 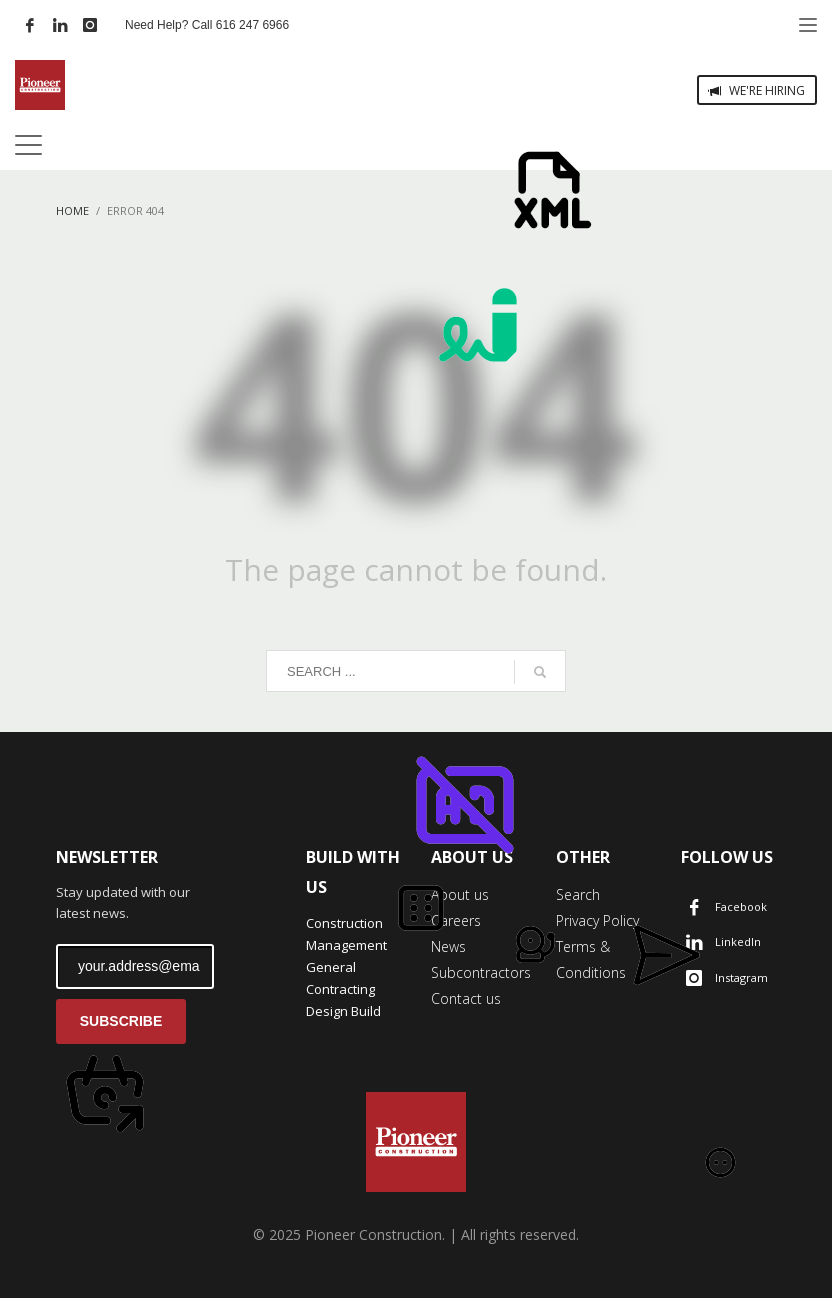 I want to click on indicates an xml file type, so click(x=549, y=190).